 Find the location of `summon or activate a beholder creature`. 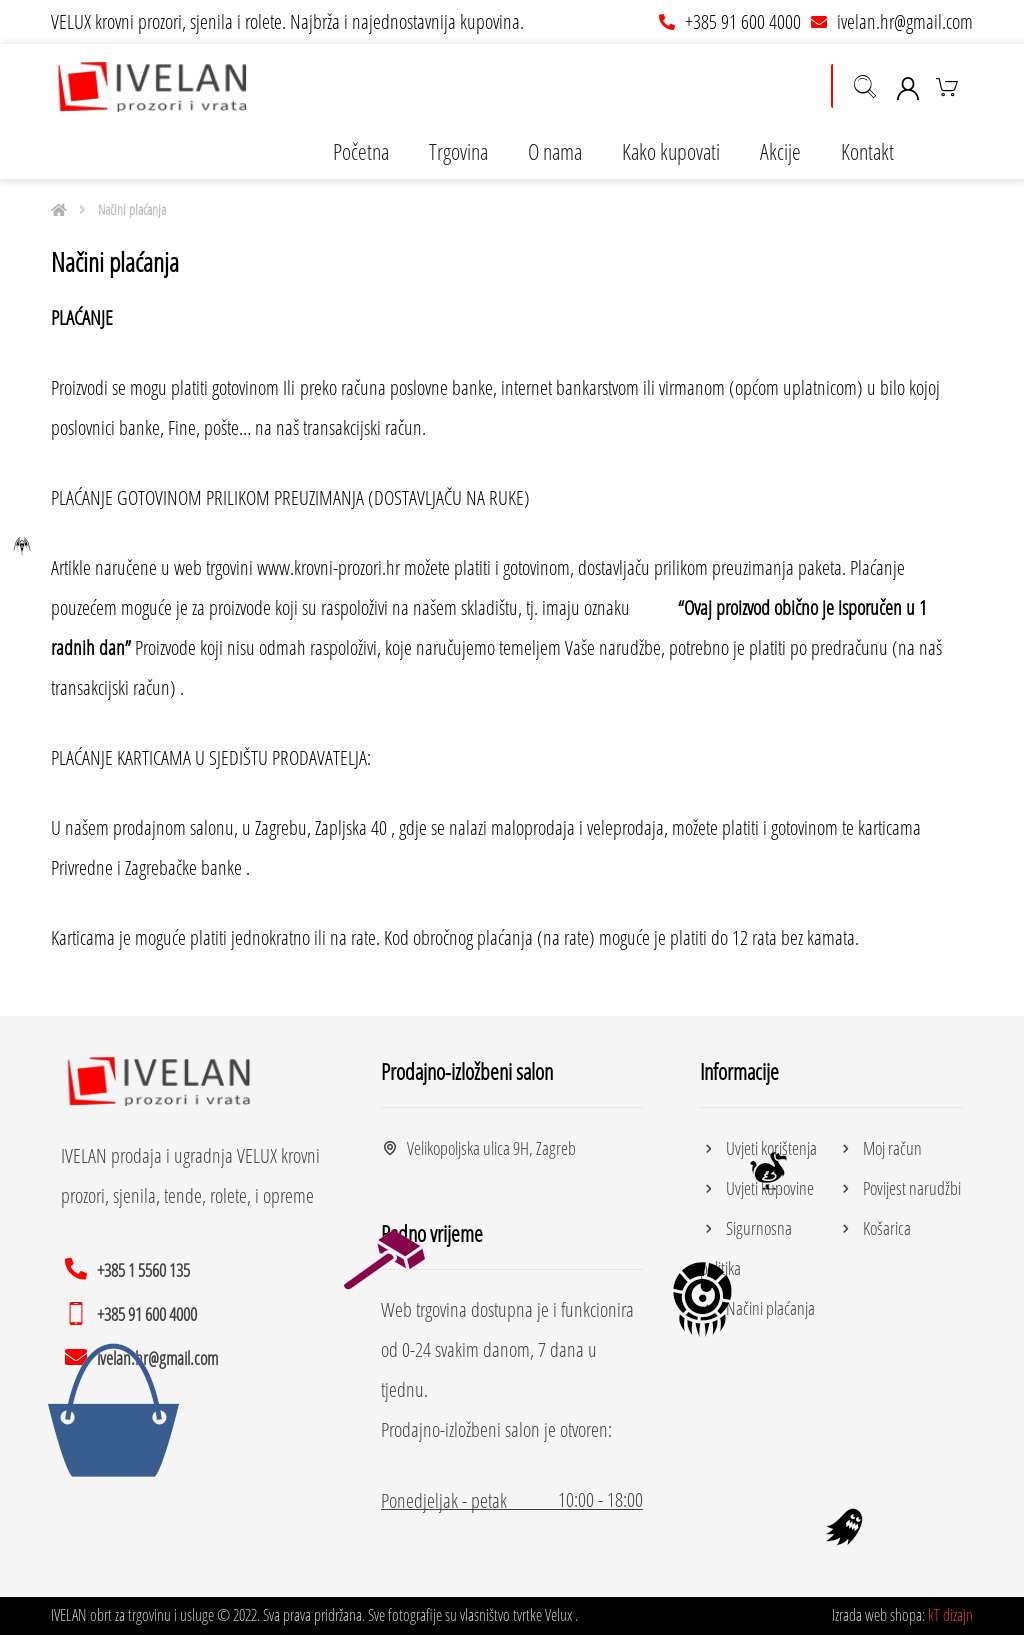

summon or activate a beholder creature is located at coordinates (702, 1299).